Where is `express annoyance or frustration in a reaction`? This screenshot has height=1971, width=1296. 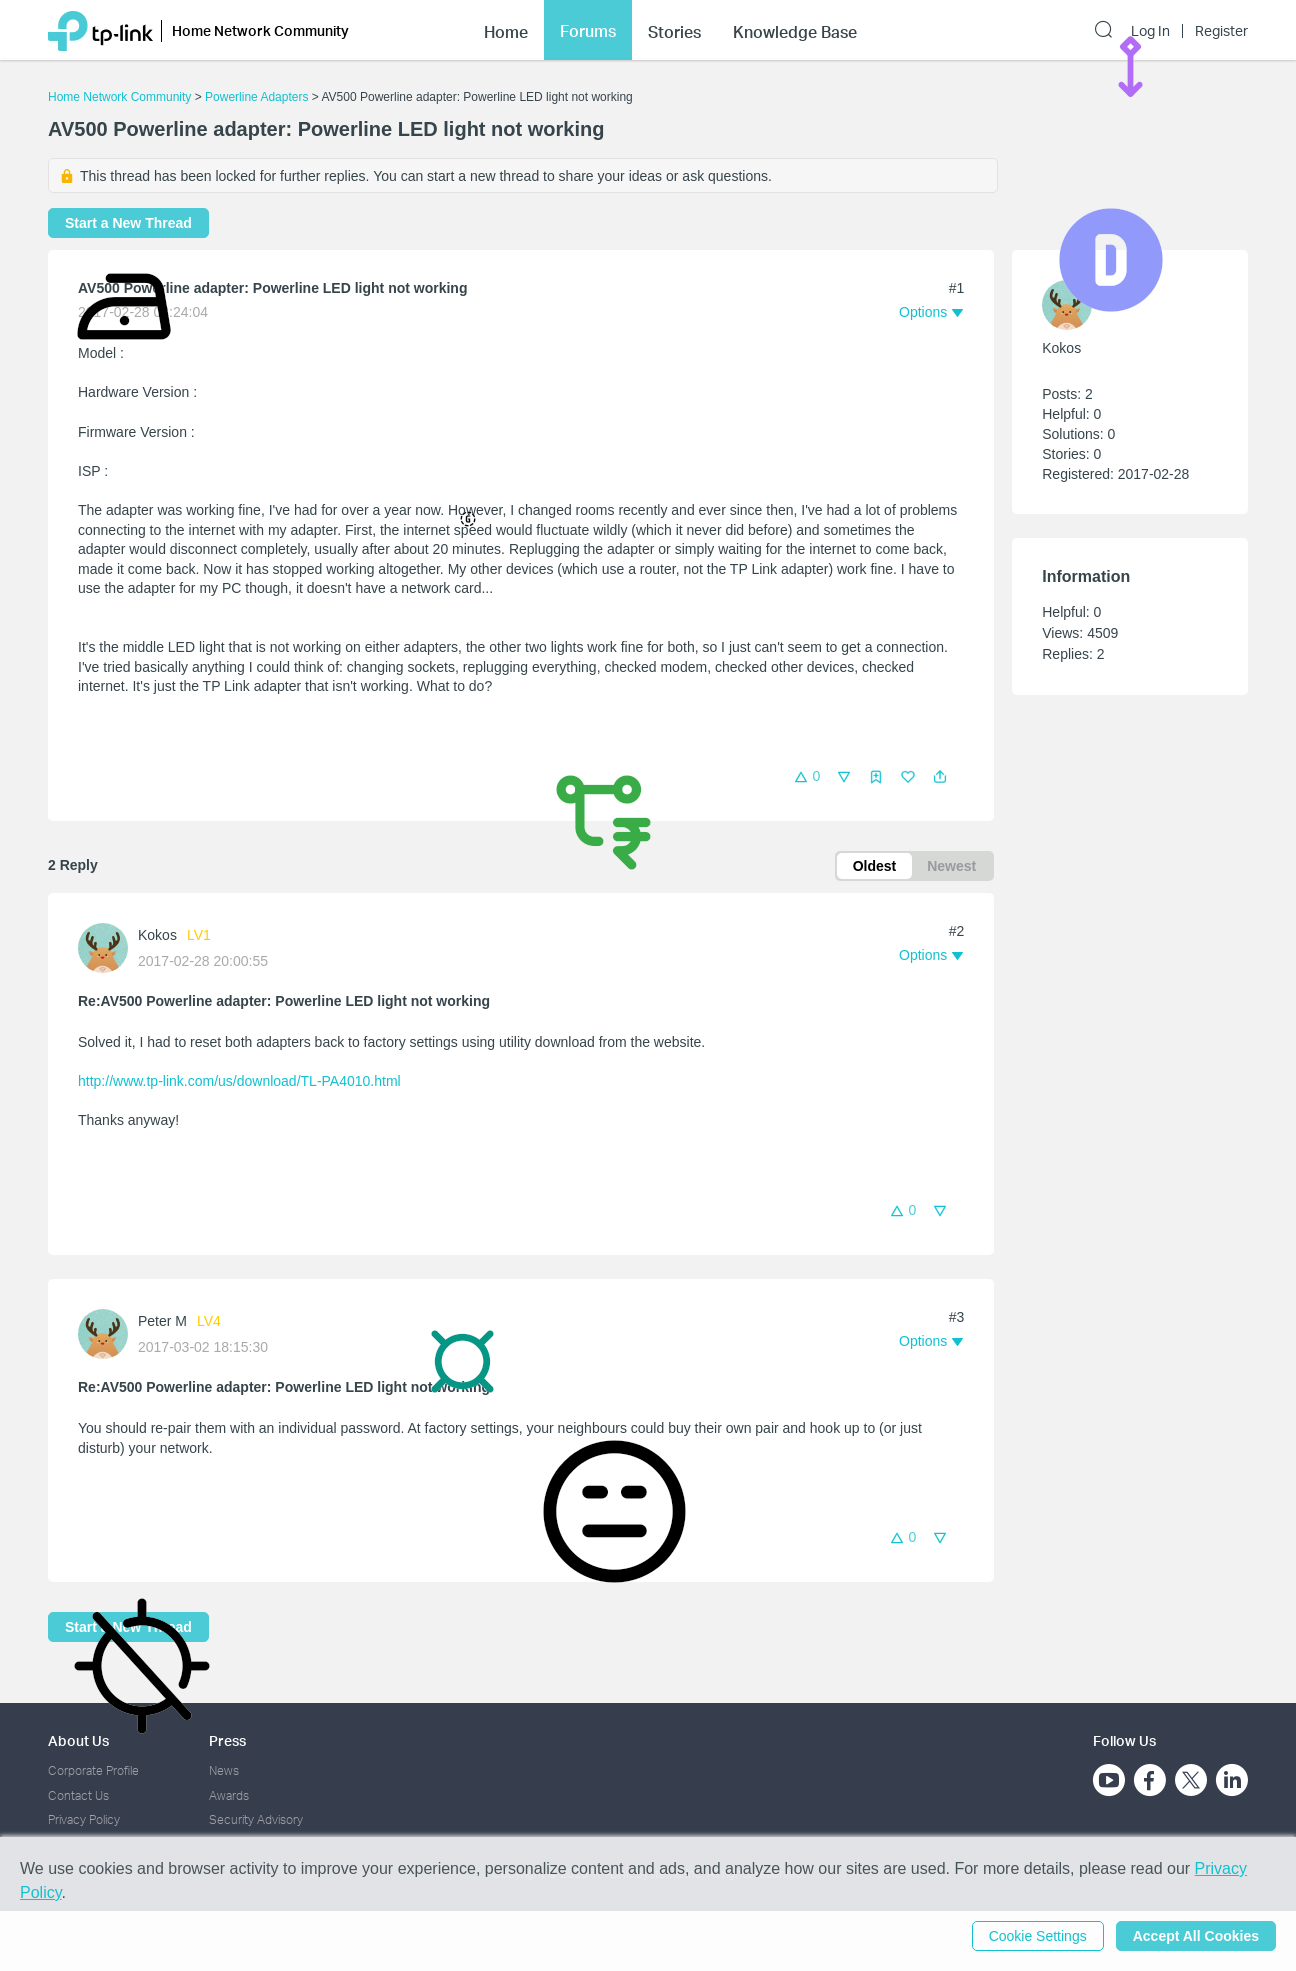 express annoyance or frustration in a reaction is located at coordinates (614, 1511).